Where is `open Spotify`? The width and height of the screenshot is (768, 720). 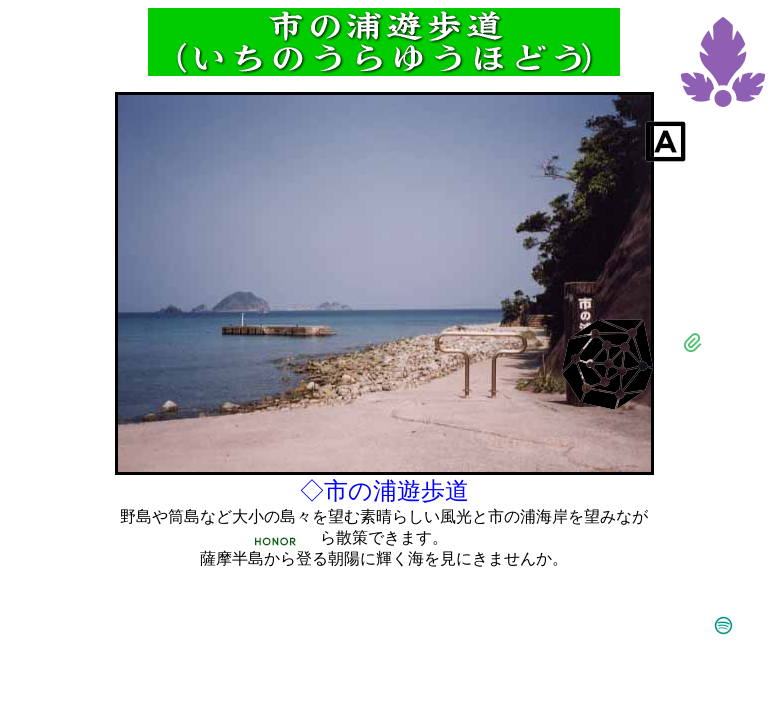 open Spotify is located at coordinates (723, 625).